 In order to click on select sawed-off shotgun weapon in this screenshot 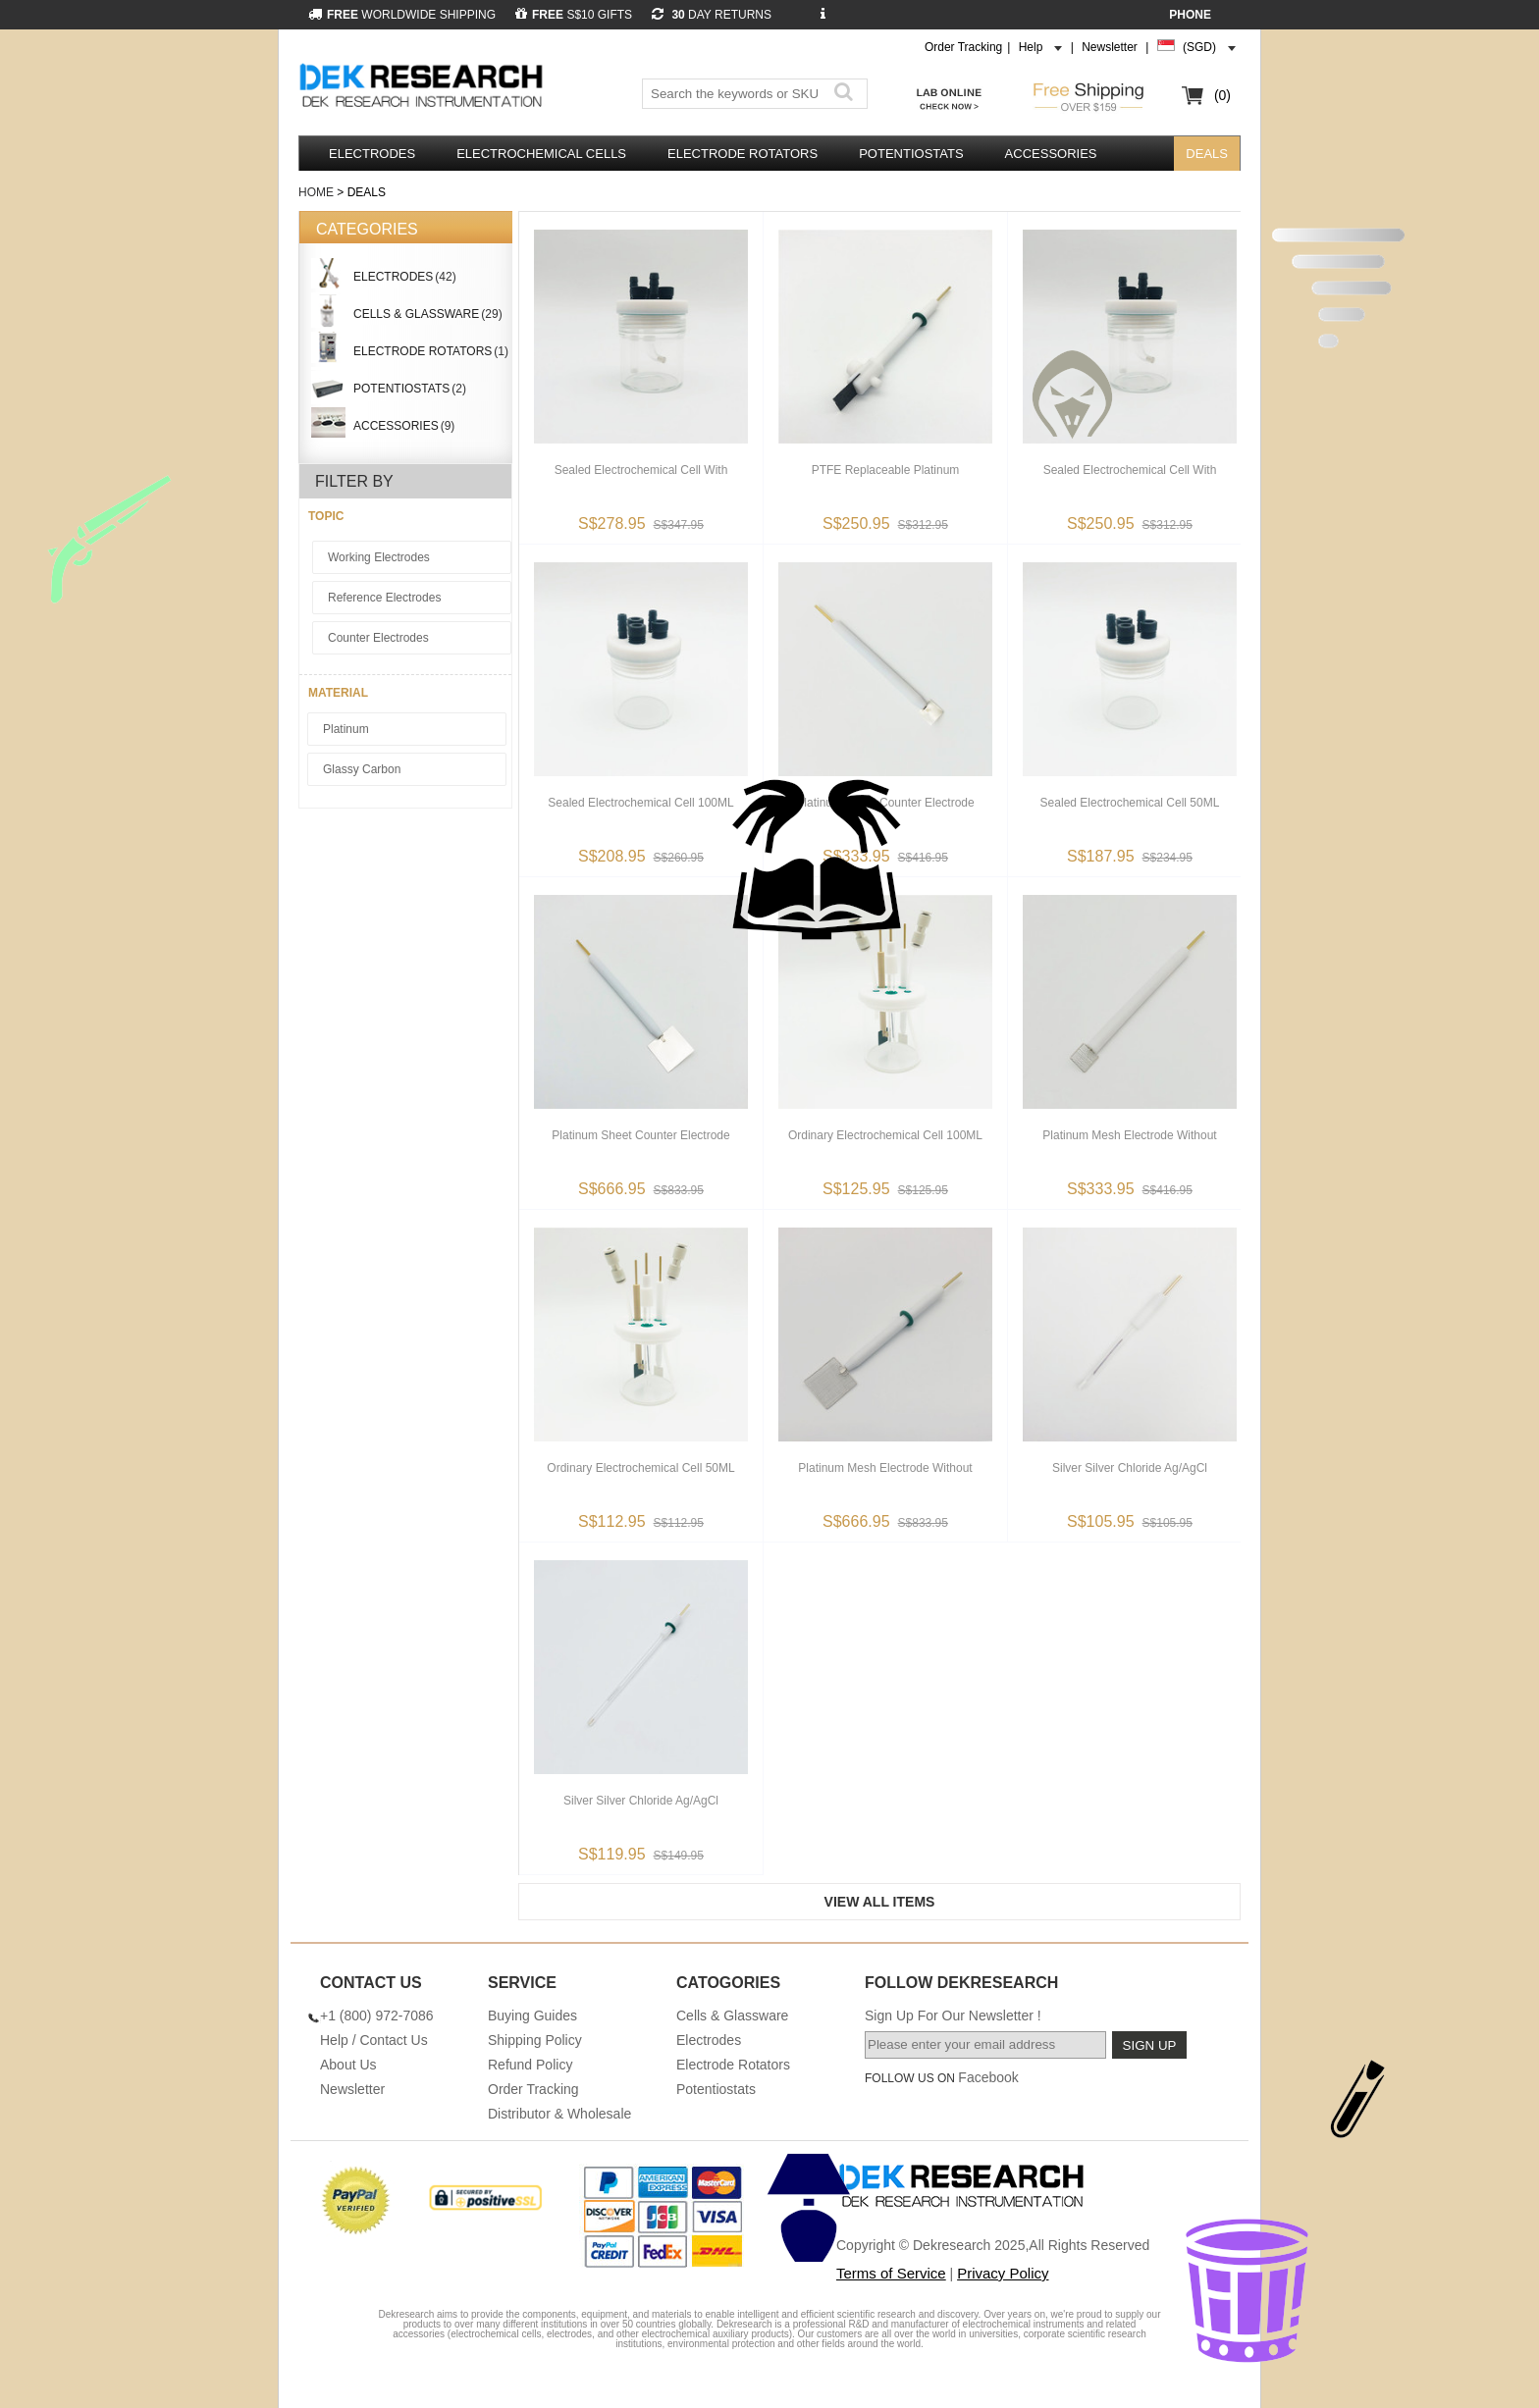, I will do `click(109, 539)`.